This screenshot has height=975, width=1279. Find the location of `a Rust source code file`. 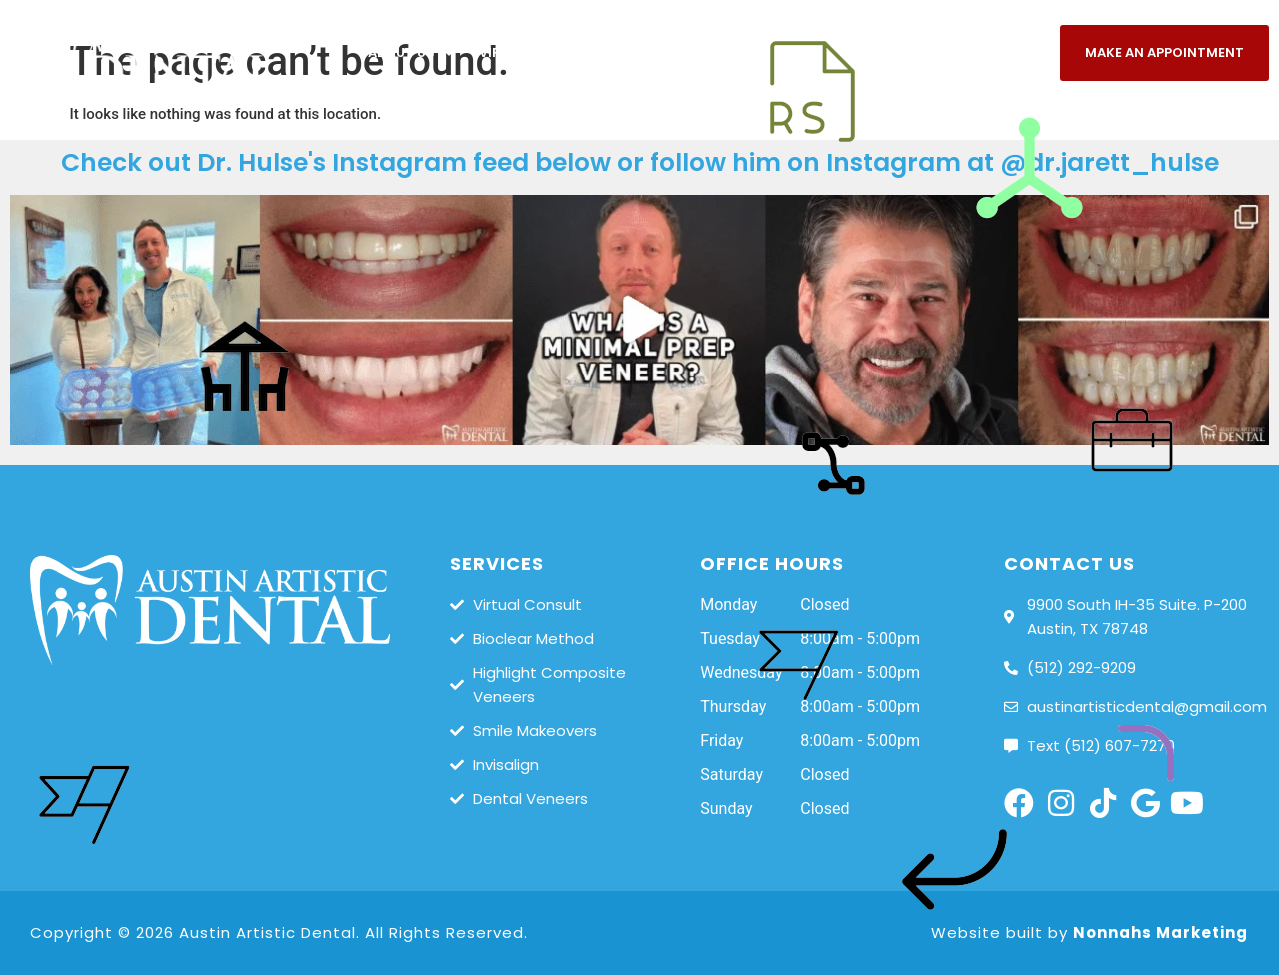

a Rust source code file is located at coordinates (812, 91).